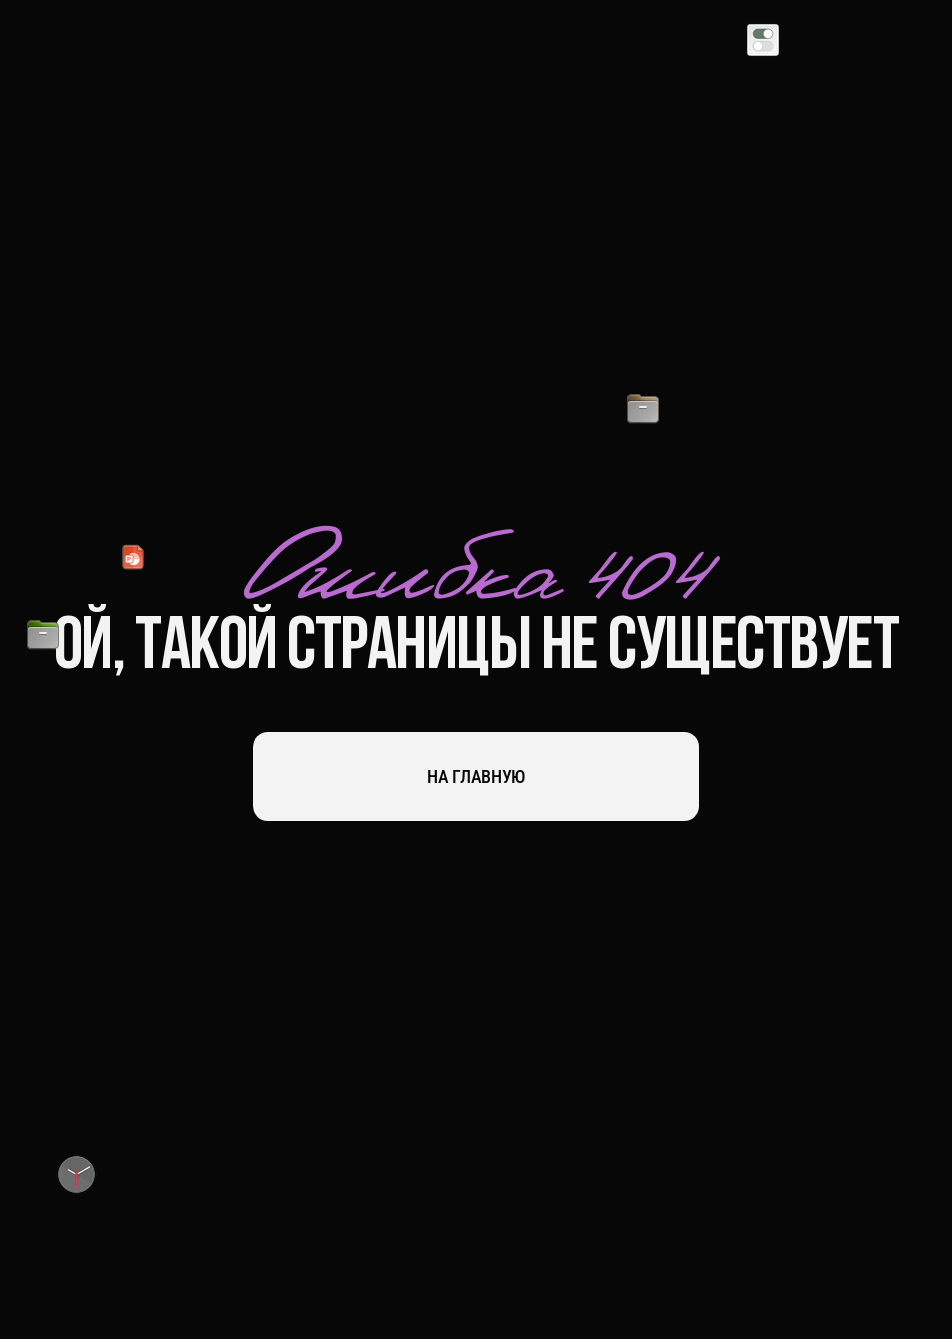 Image resolution: width=952 pixels, height=1339 pixels. I want to click on open the file manager application, so click(43, 634).